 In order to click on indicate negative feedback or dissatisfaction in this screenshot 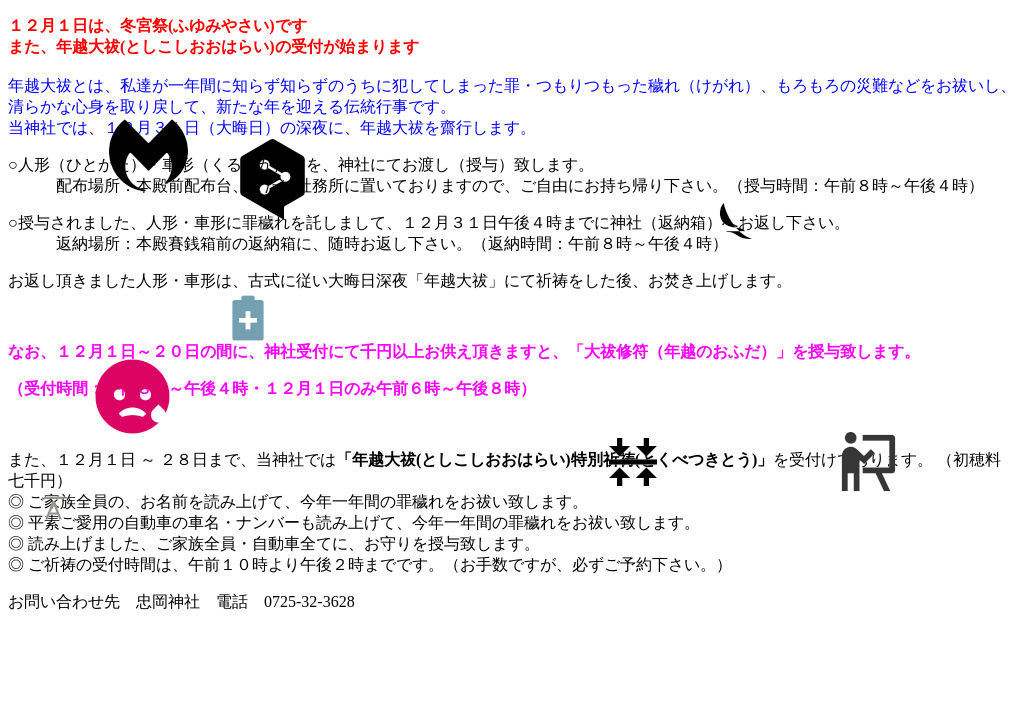, I will do `click(132, 396)`.